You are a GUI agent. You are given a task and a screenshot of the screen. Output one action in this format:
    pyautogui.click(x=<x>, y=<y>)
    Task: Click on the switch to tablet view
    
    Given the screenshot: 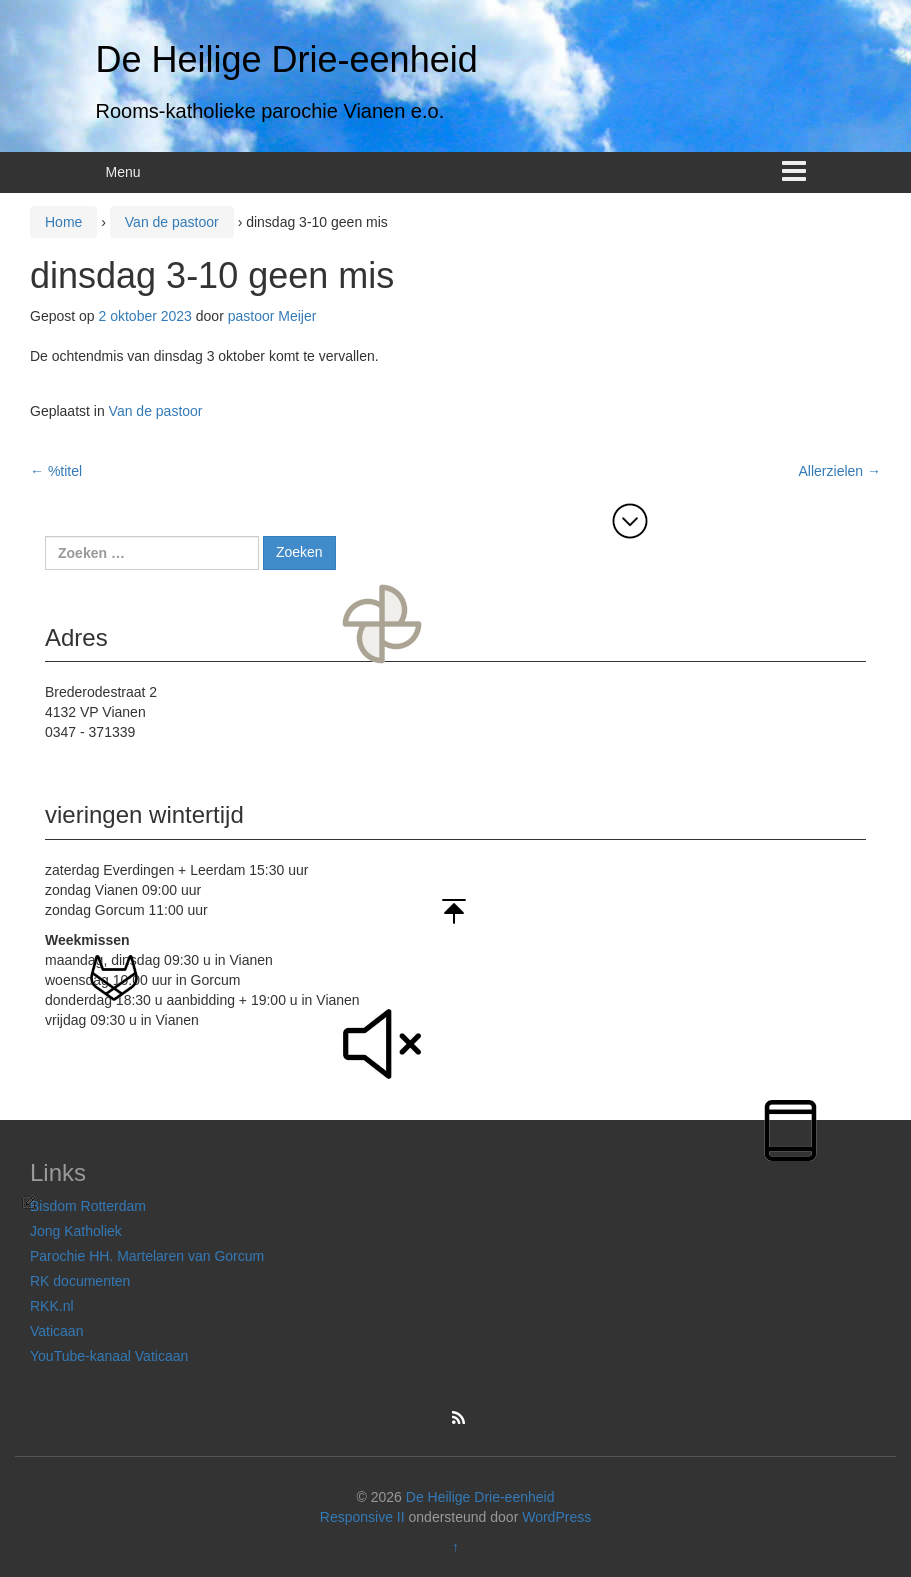 What is the action you would take?
    pyautogui.click(x=790, y=1130)
    